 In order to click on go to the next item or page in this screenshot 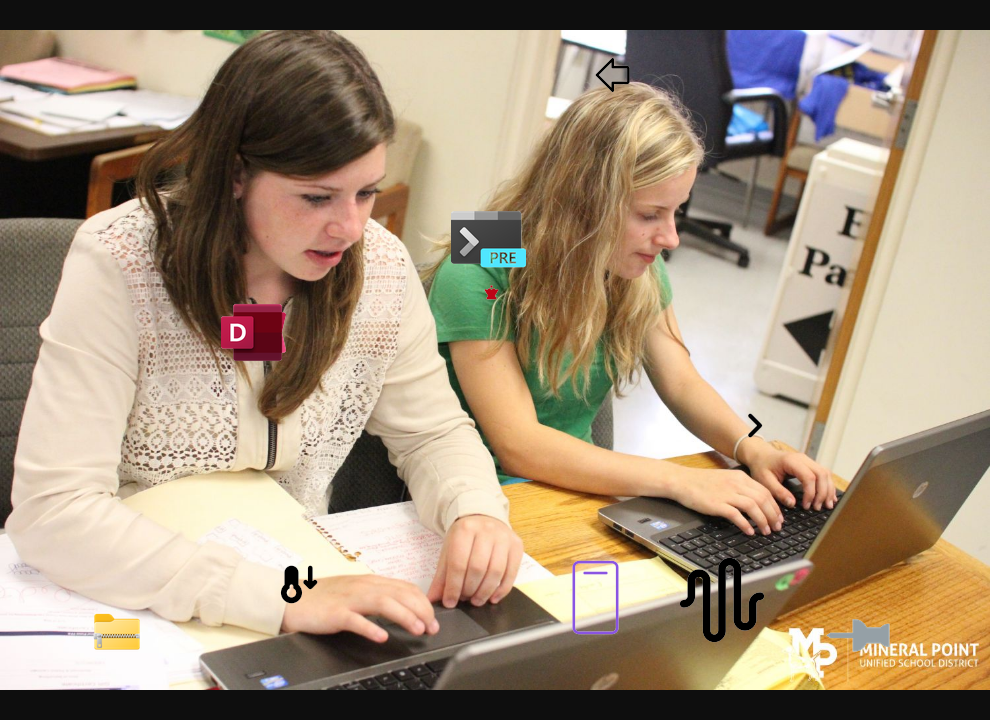, I will do `click(754, 425)`.